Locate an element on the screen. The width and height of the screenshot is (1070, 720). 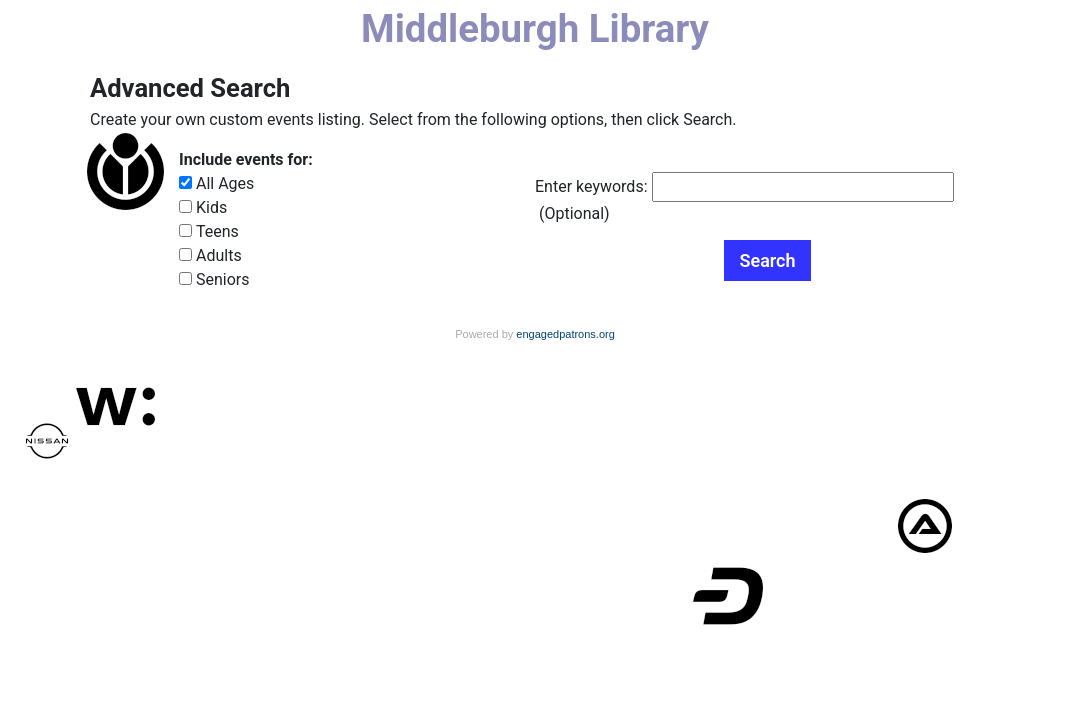
autoit scripting language logo is located at coordinates (925, 526).